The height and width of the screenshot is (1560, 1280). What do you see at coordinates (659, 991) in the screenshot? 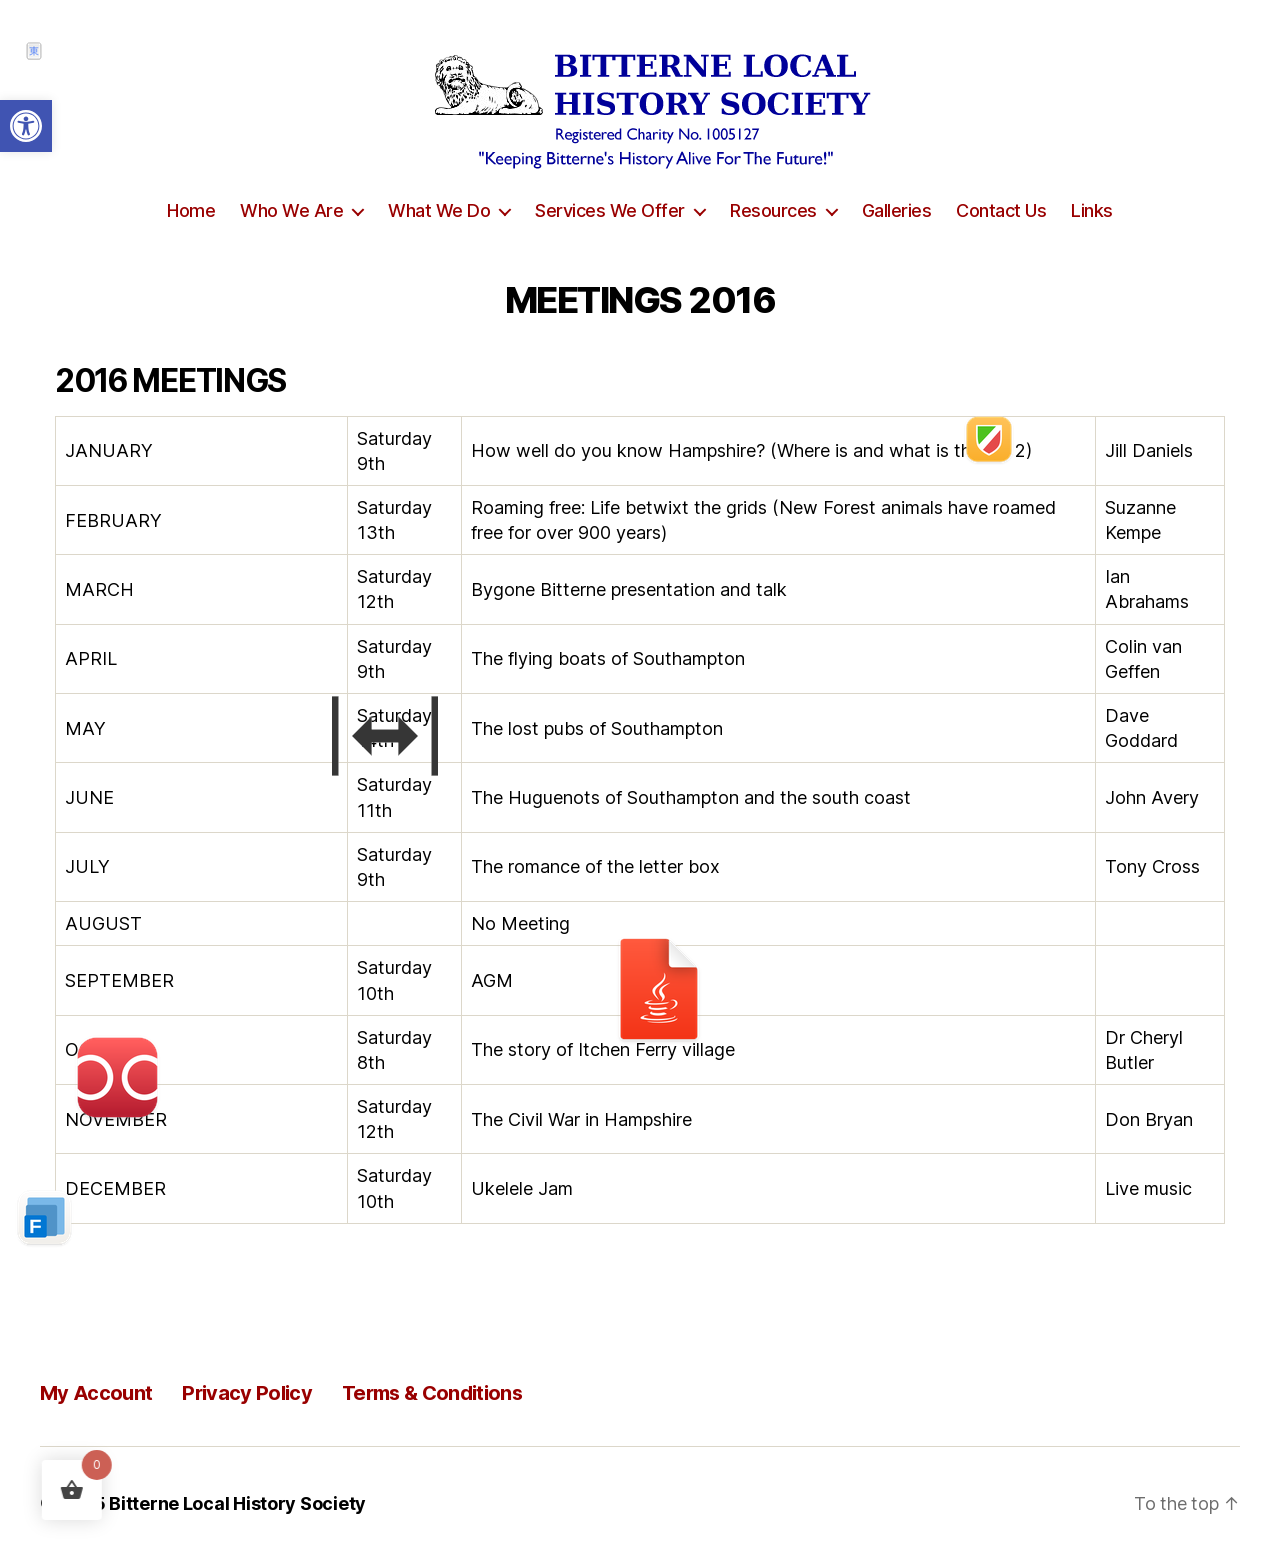
I see `java source code file` at bounding box center [659, 991].